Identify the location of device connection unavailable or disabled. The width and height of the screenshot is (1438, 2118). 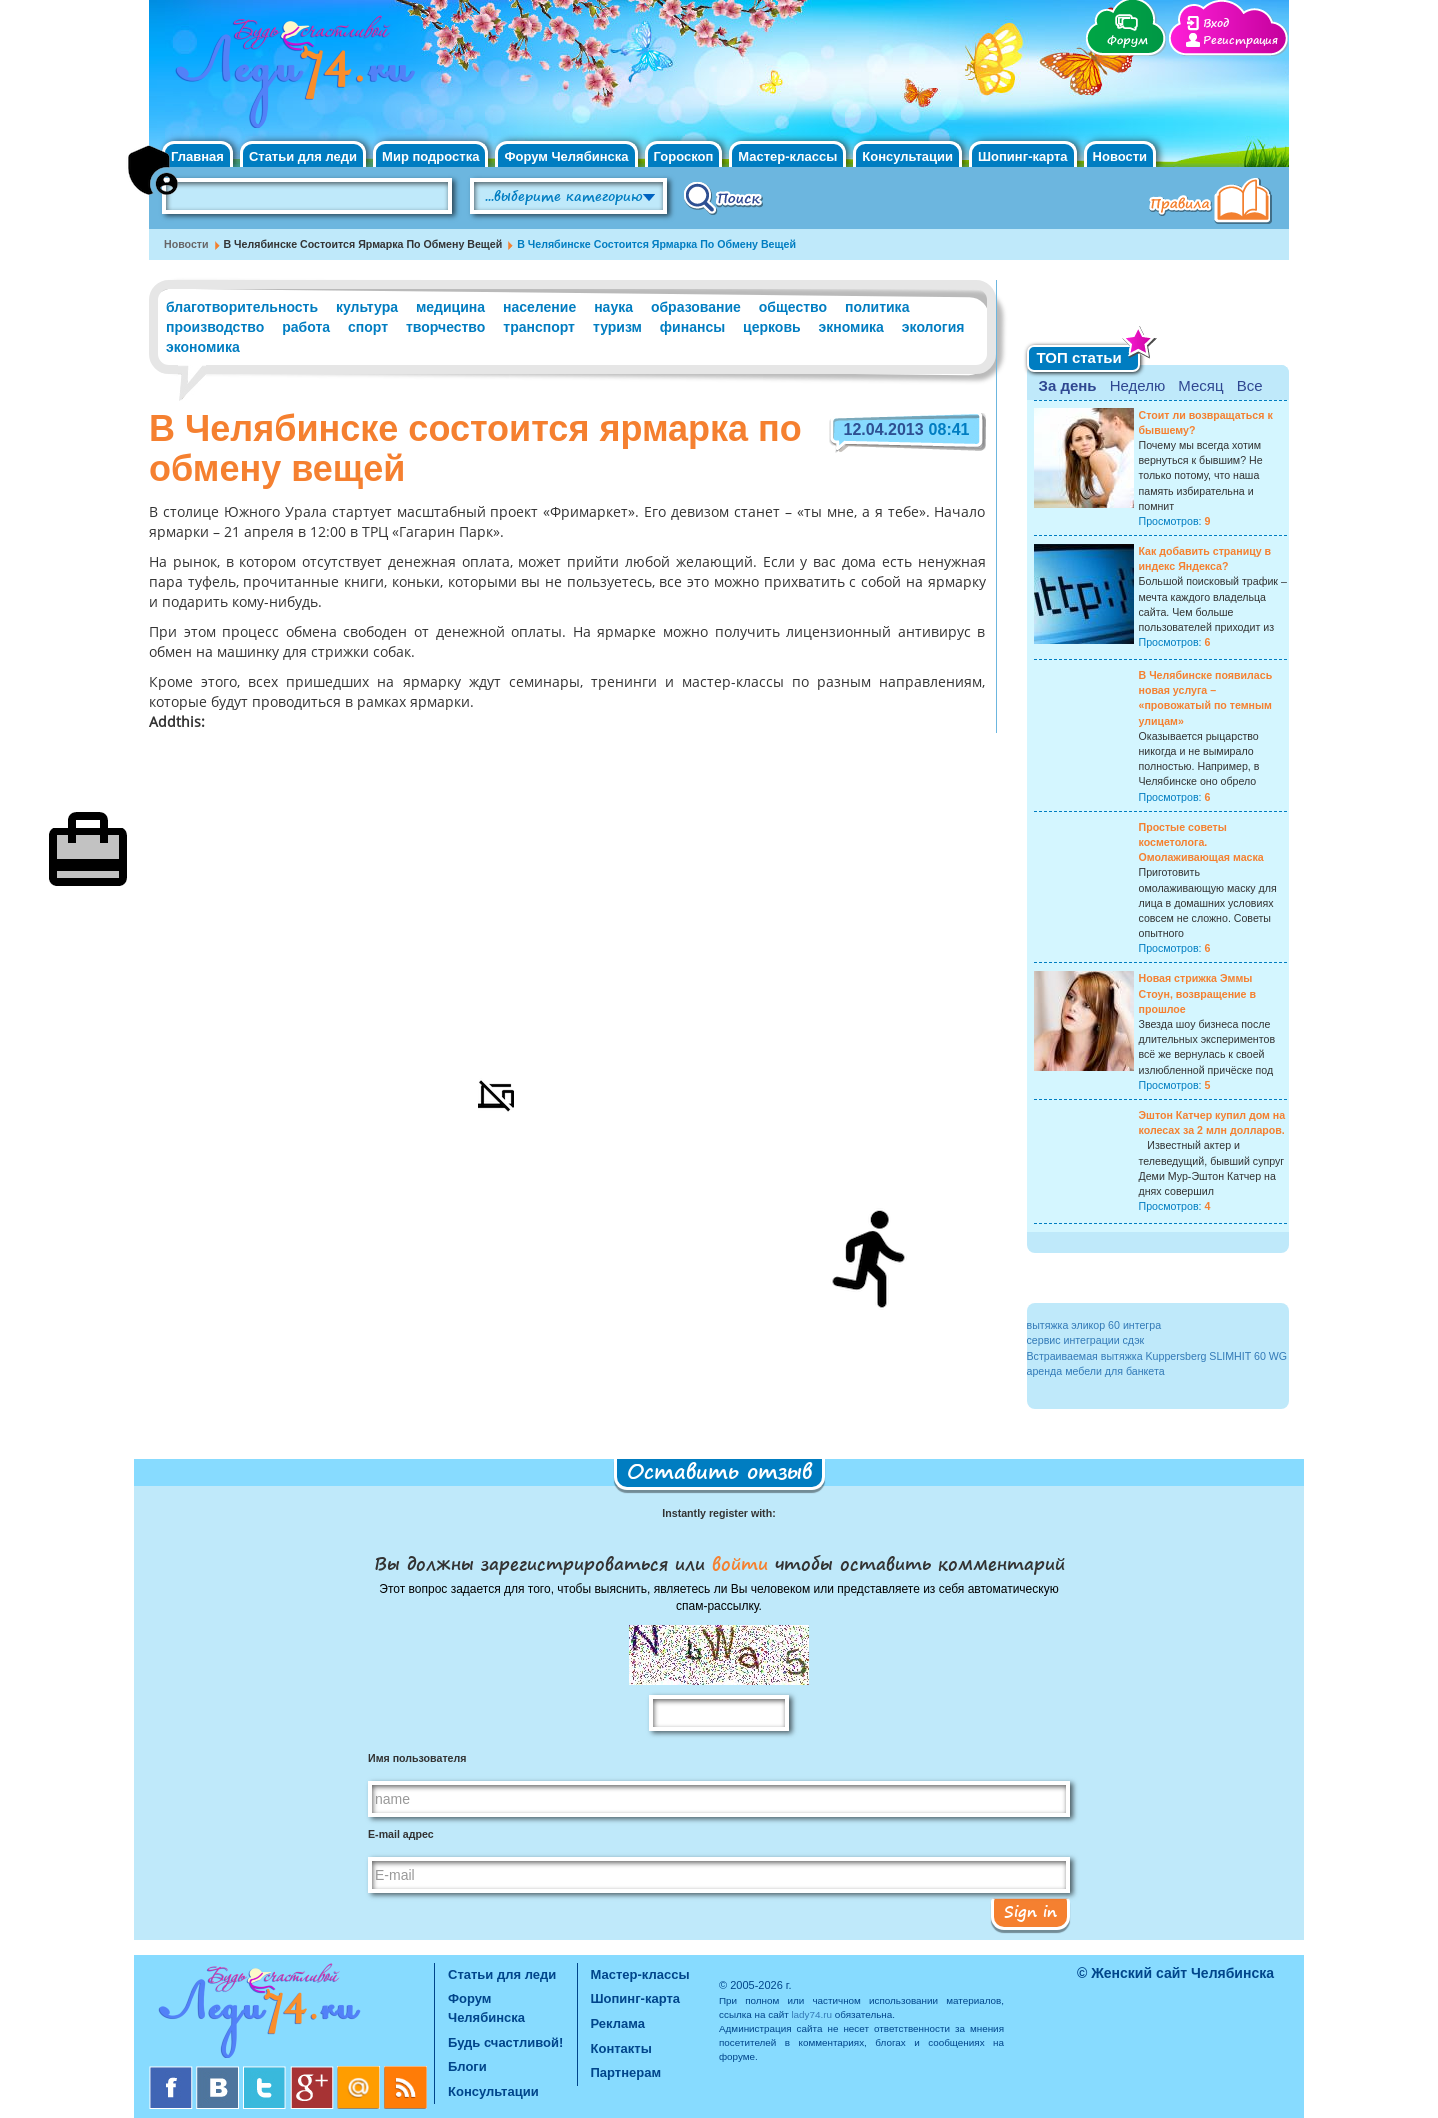
(496, 1096).